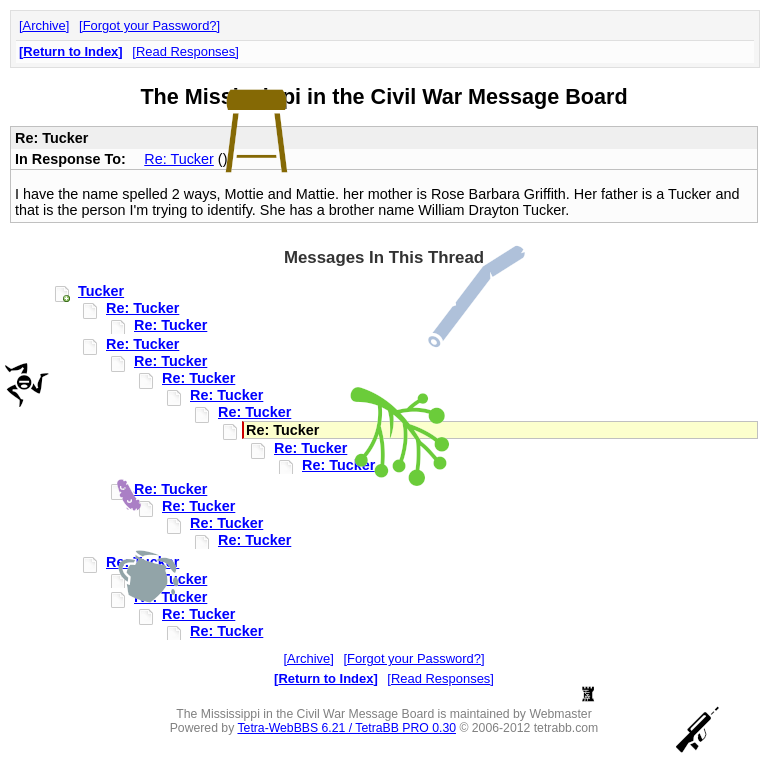 The height and width of the screenshot is (757, 768). Describe the element at coordinates (256, 129) in the screenshot. I see `bar seating or stool furniture option` at that location.